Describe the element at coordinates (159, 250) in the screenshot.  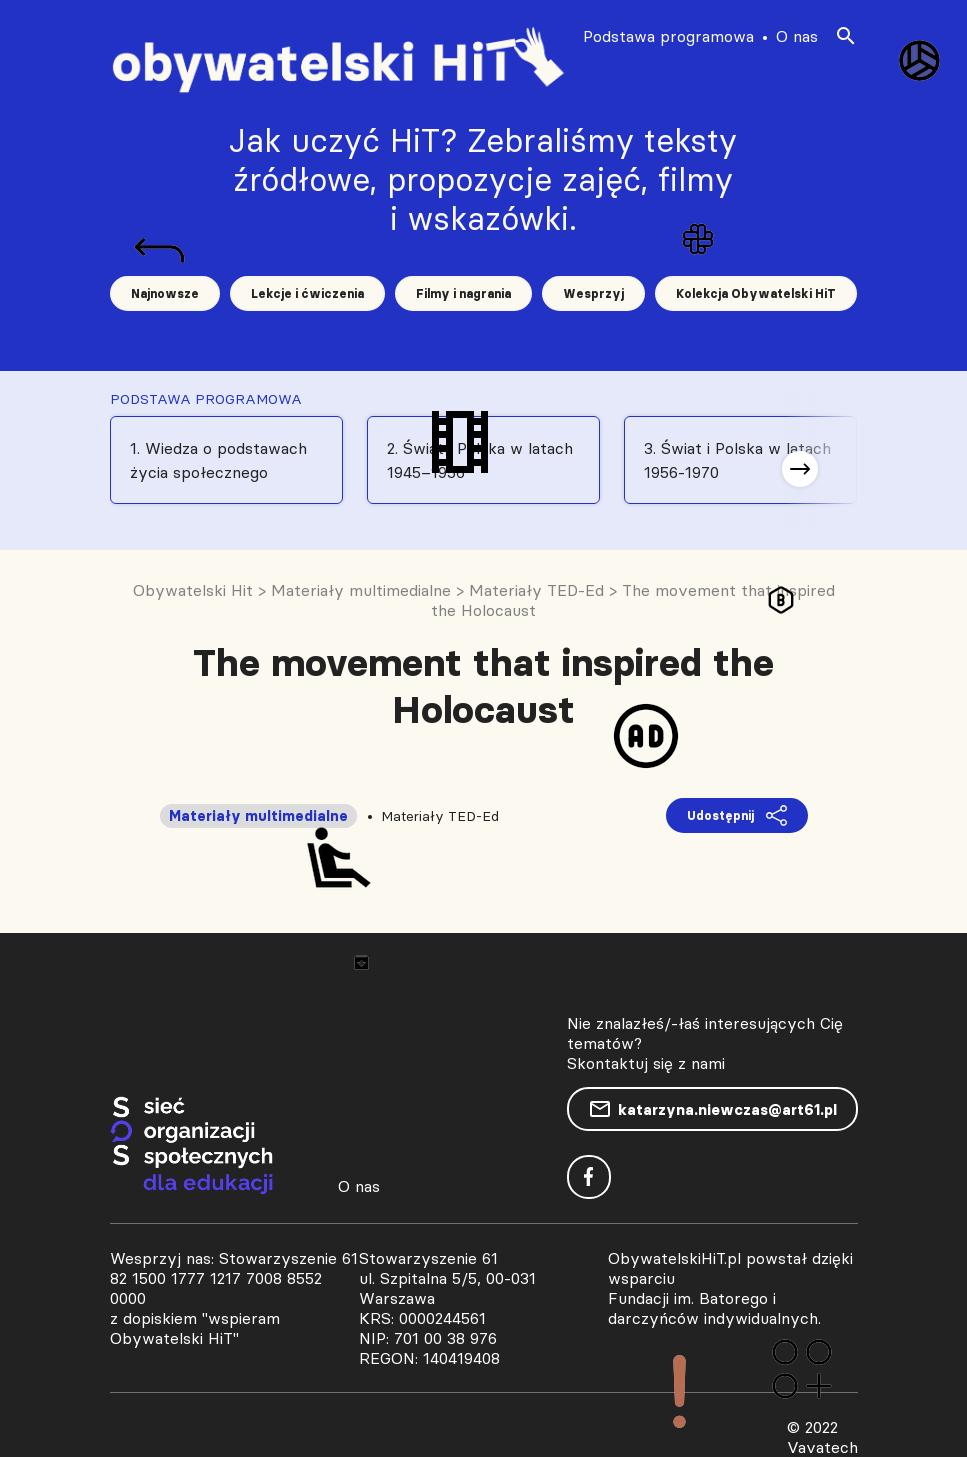
I see `go back to the previous screen` at that location.